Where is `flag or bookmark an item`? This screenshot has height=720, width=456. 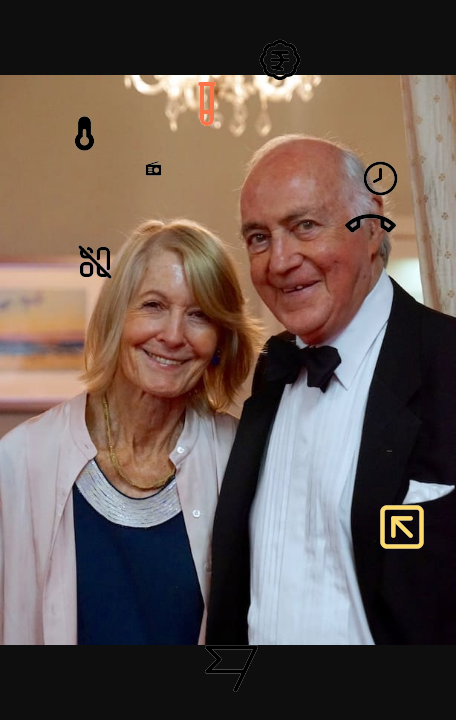 flag or bookmark an item is located at coordinates (229, 665).